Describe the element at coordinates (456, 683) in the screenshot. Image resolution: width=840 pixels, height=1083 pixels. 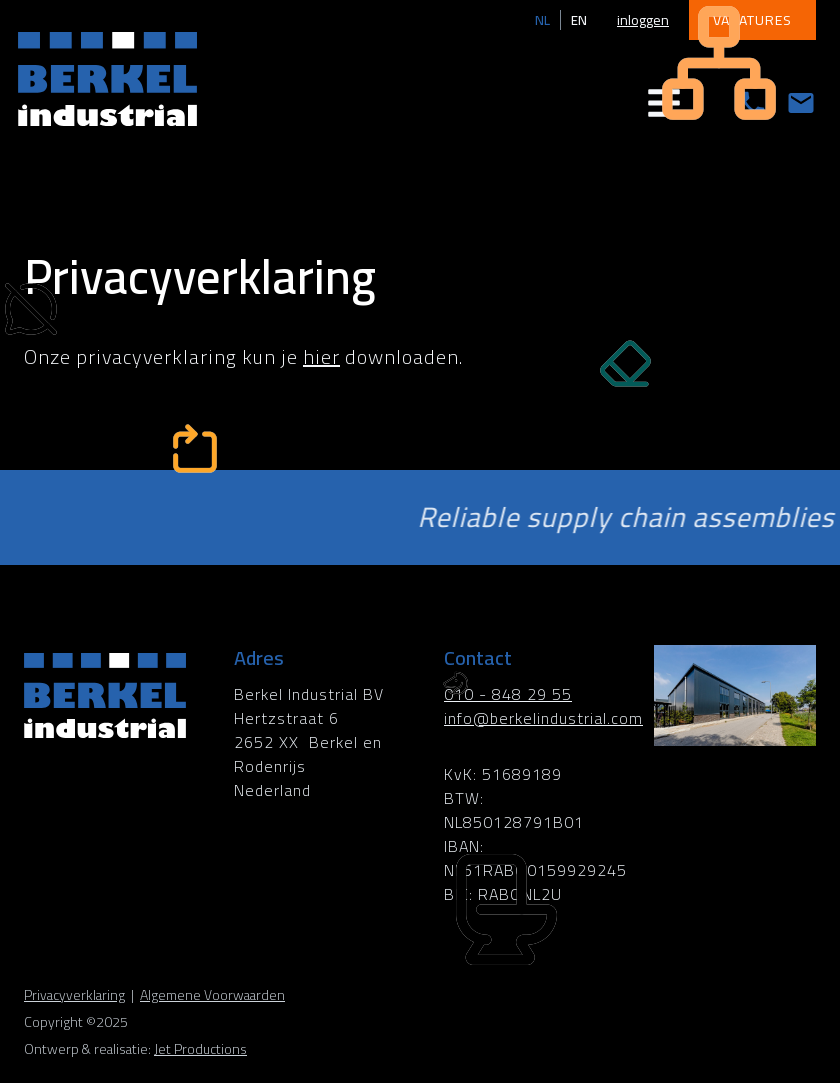
I see `access equestrian or horse-related features` at that location.